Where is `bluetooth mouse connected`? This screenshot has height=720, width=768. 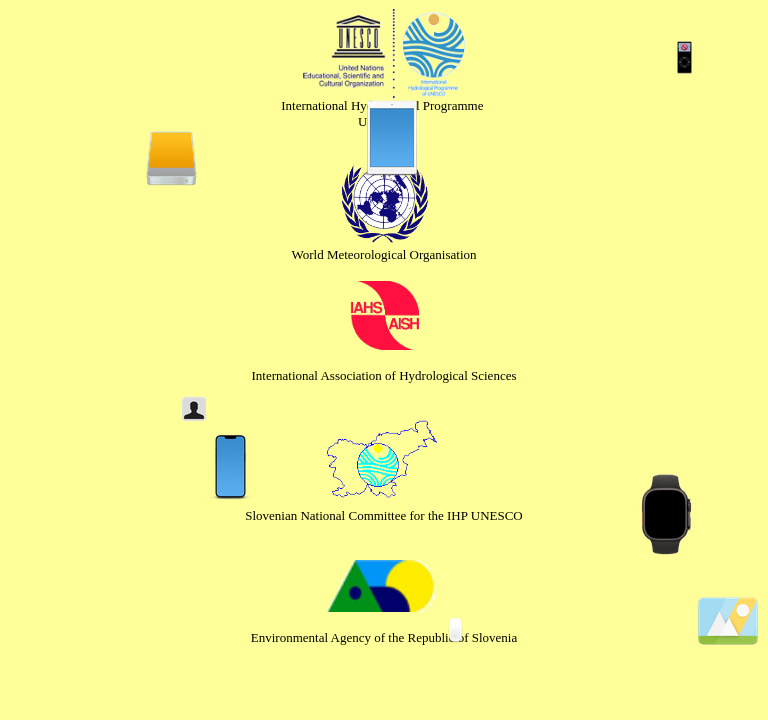
bluetooth mouse connected is located at coordinates (455, 630).